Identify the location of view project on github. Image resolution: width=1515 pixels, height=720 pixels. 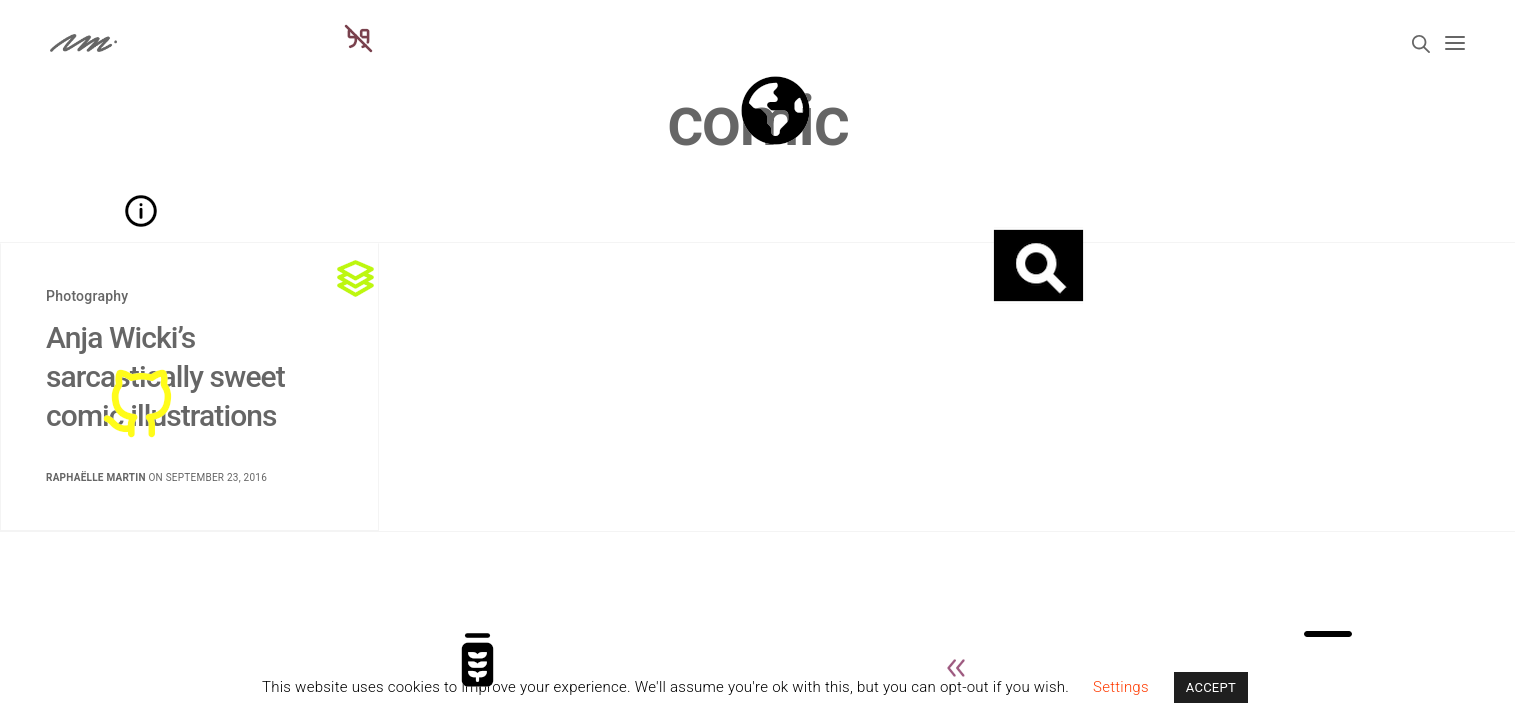
(137, 403).